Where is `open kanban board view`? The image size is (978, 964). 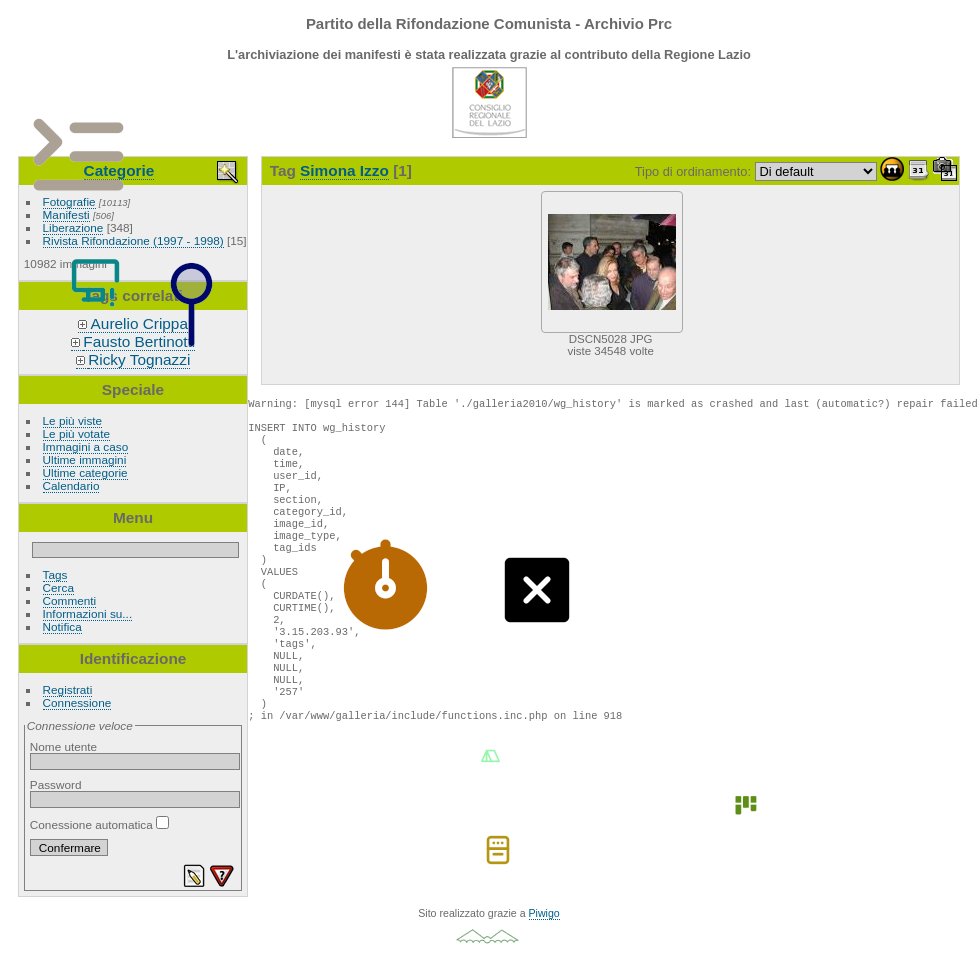 open kanban board view is located at coordinates (745, 804).